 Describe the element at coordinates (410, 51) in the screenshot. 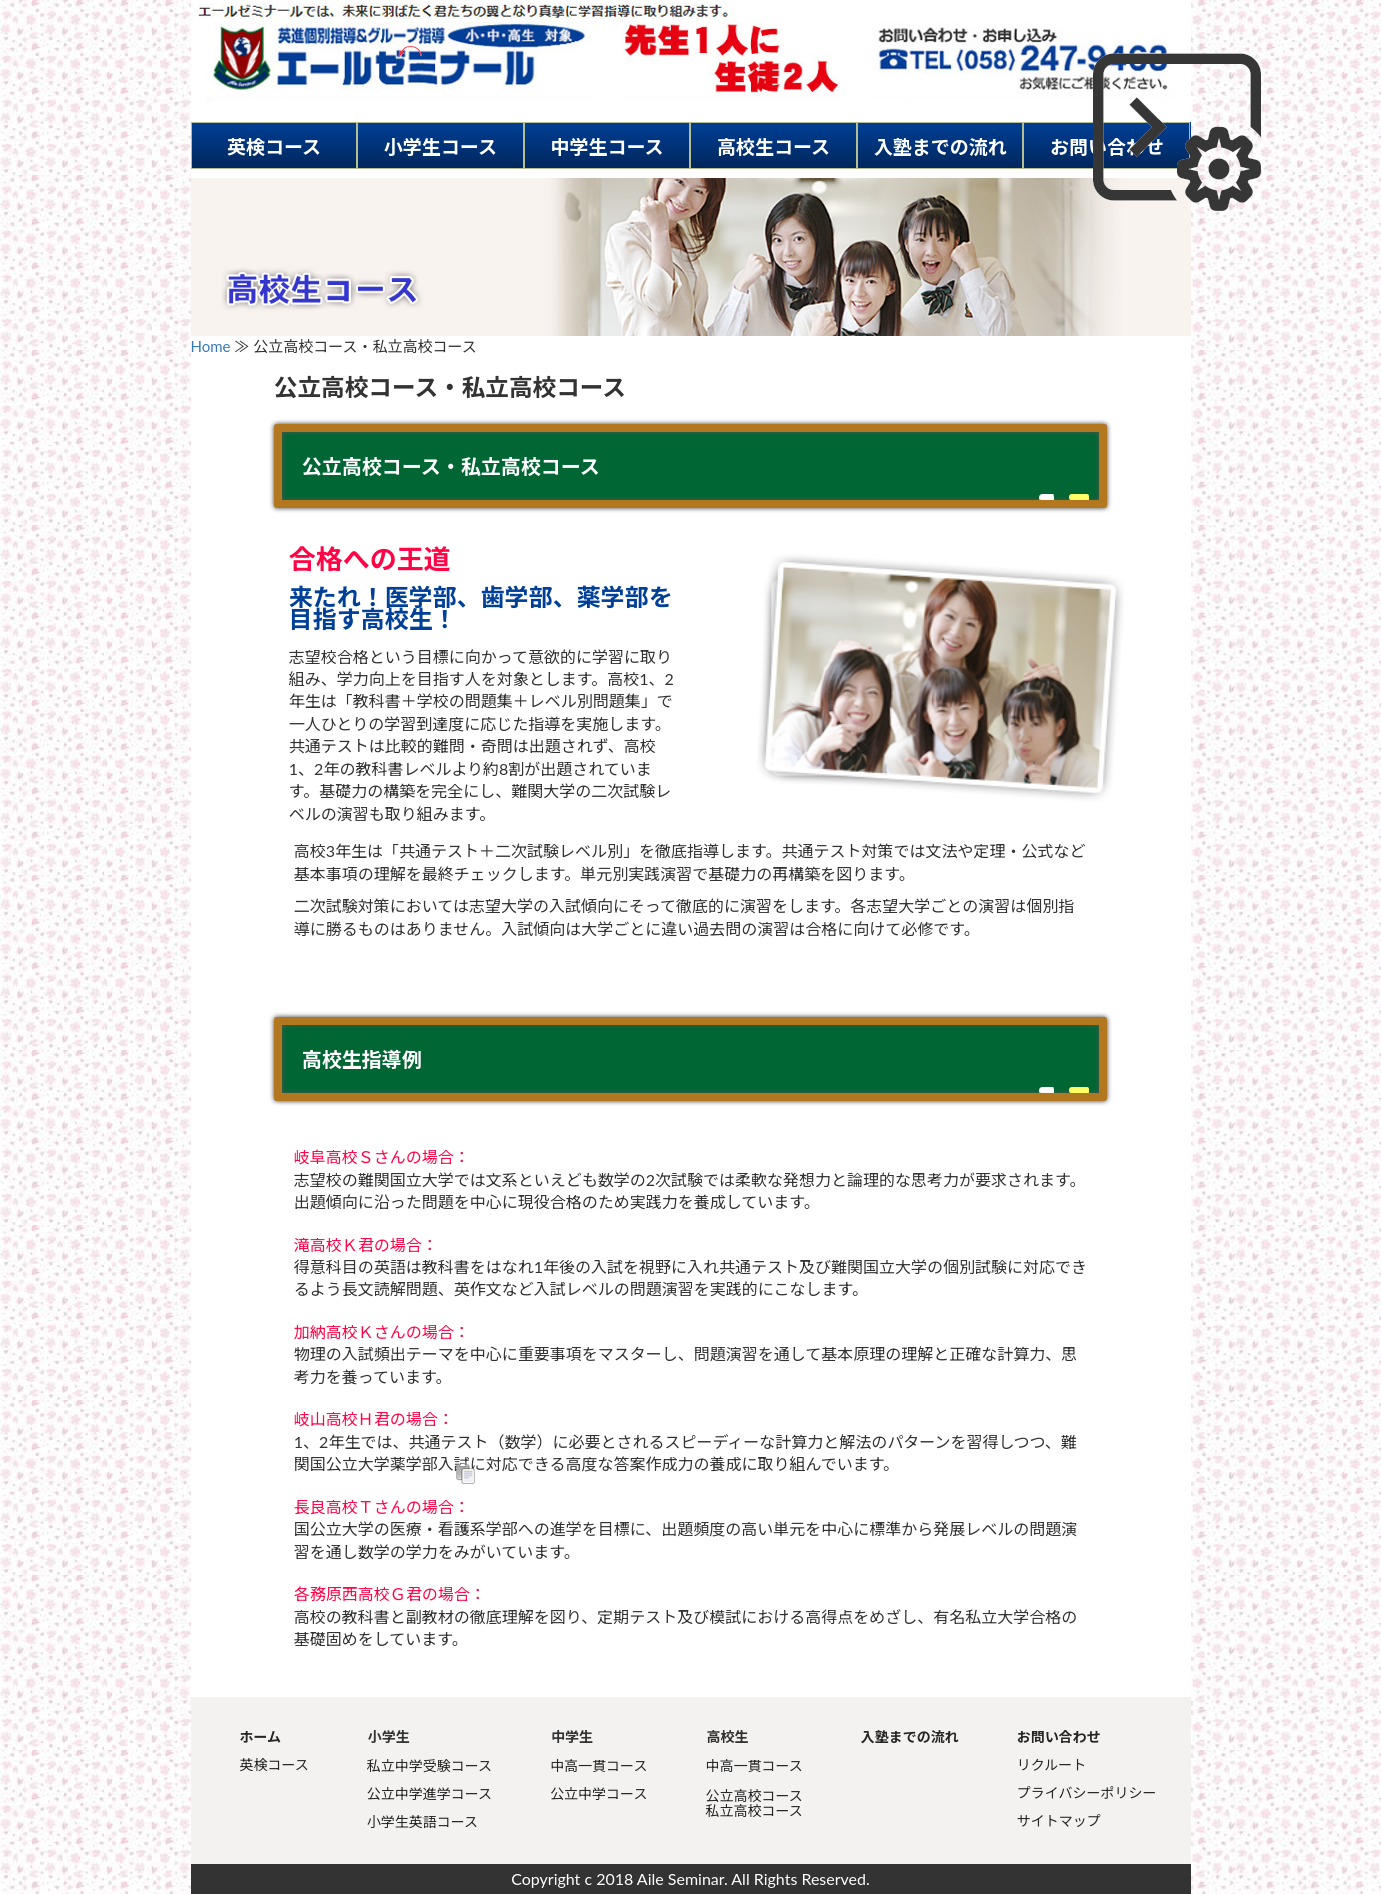

I see `undo the last action` at that location.